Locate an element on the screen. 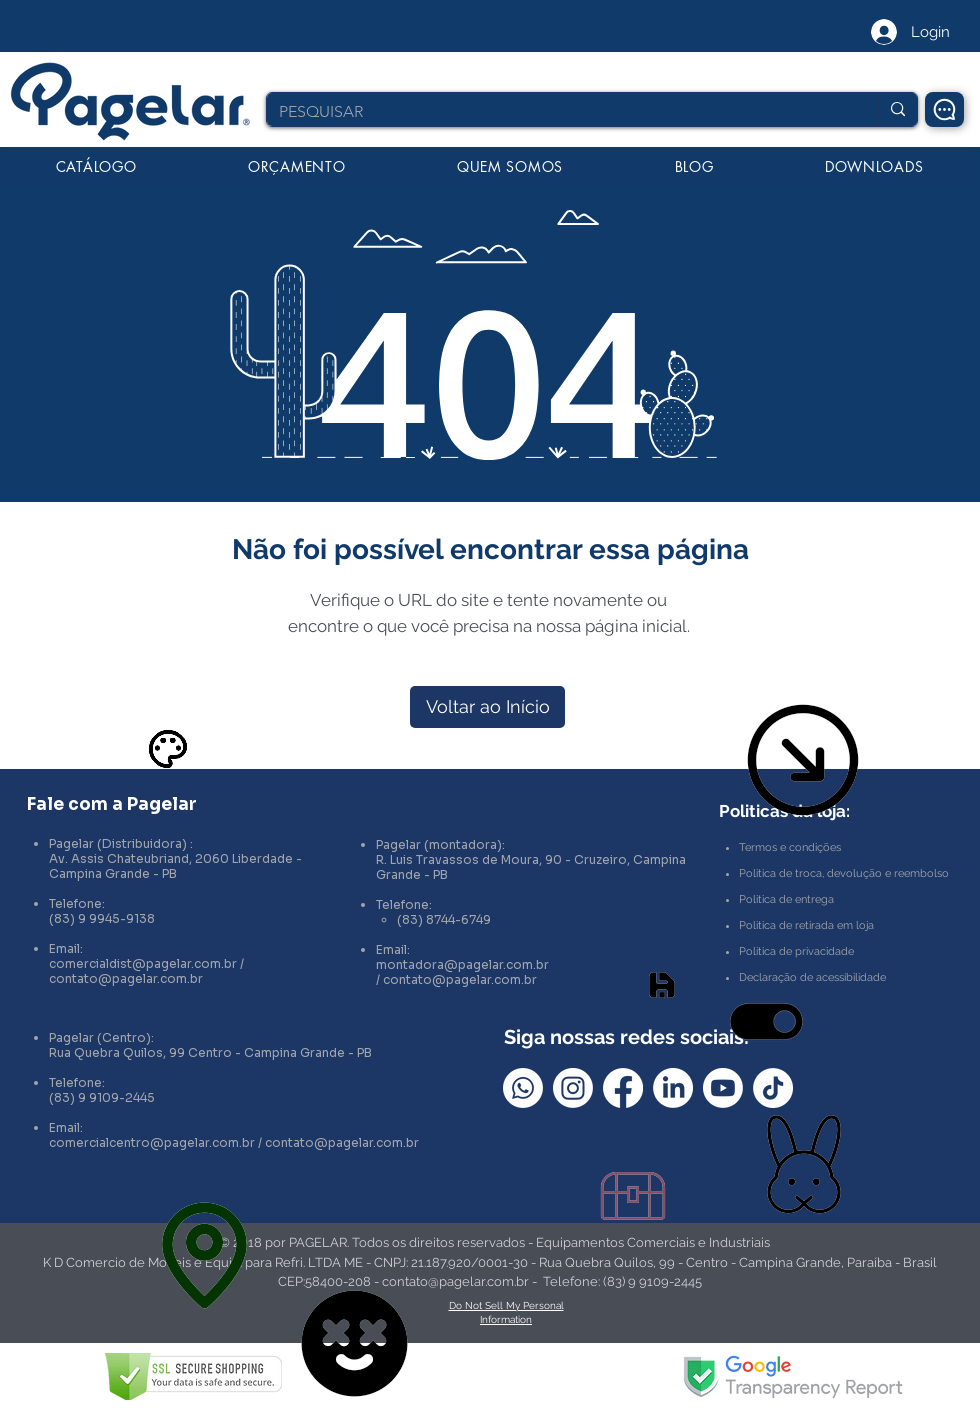 This screenshot has width=980, height=1417. access your rewards or collected items is located at coordinates (633, 1197).